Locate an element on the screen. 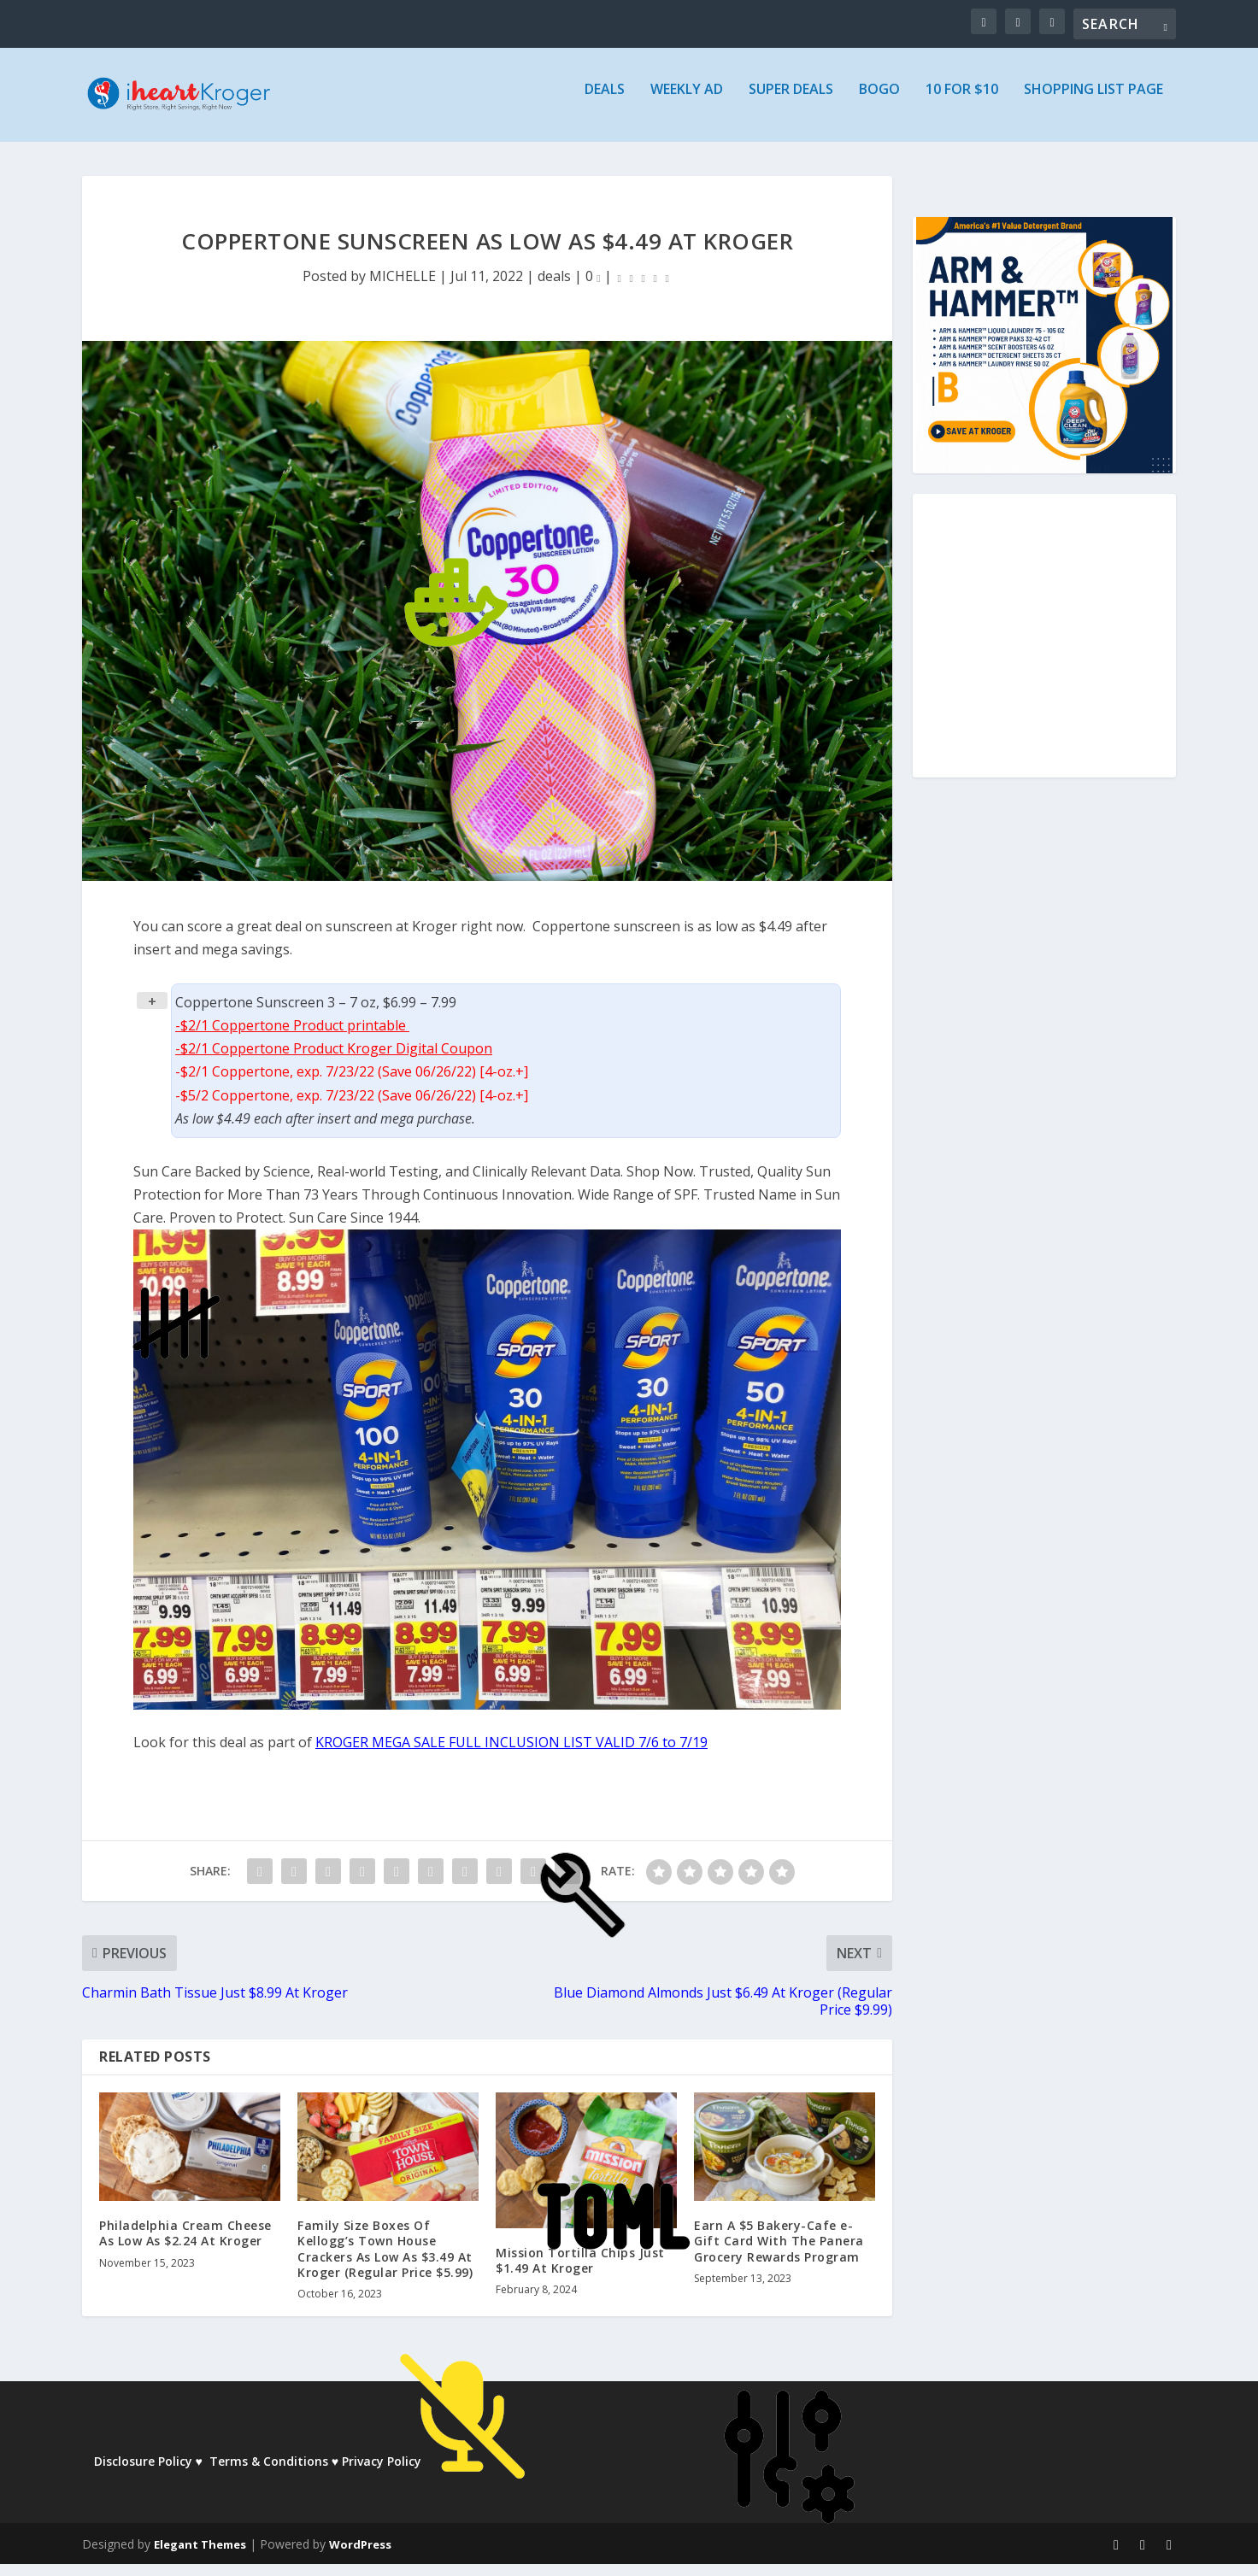 This screenshot has height=2576, width=1258. mute your microphone is located at coordinates (462, 2416).